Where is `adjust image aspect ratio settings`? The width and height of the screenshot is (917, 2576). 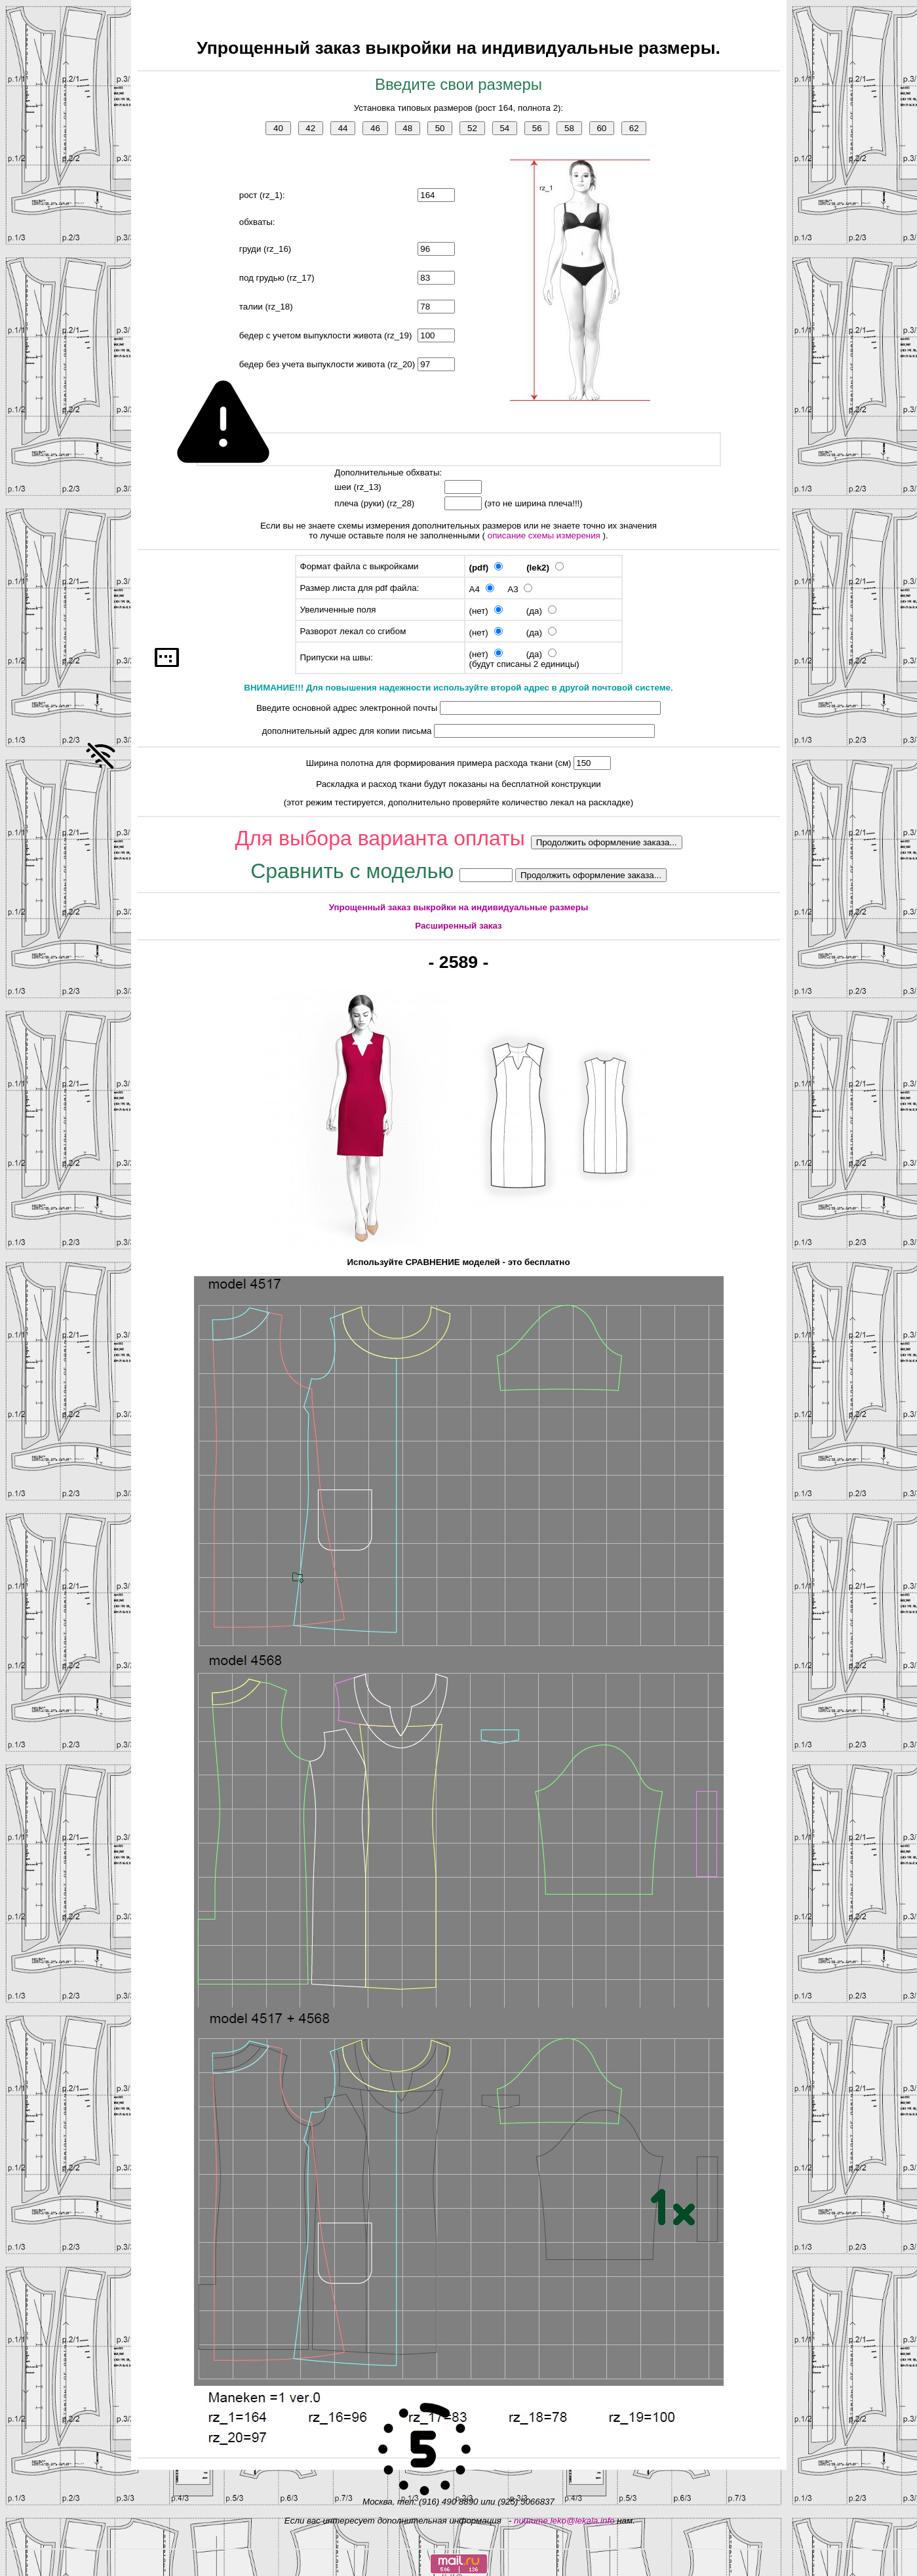 adjust image aspect ratio settings is located at coordinates (166, 657).